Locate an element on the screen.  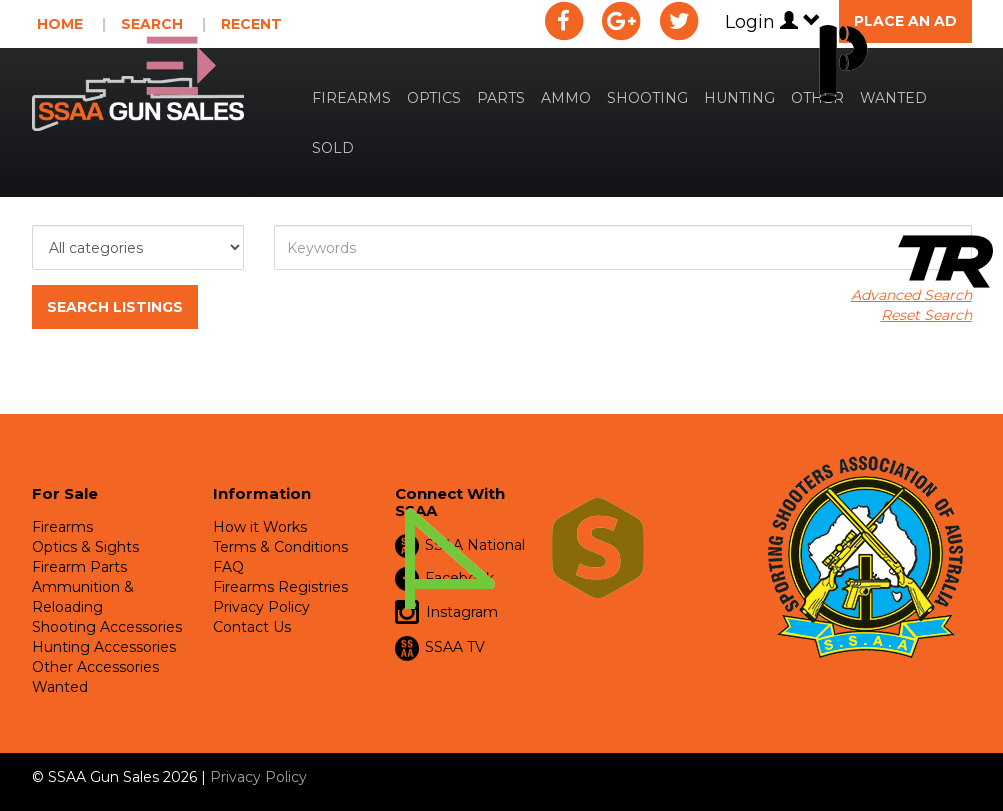
flag an item for review or attention is located at coordinates (445, 559).